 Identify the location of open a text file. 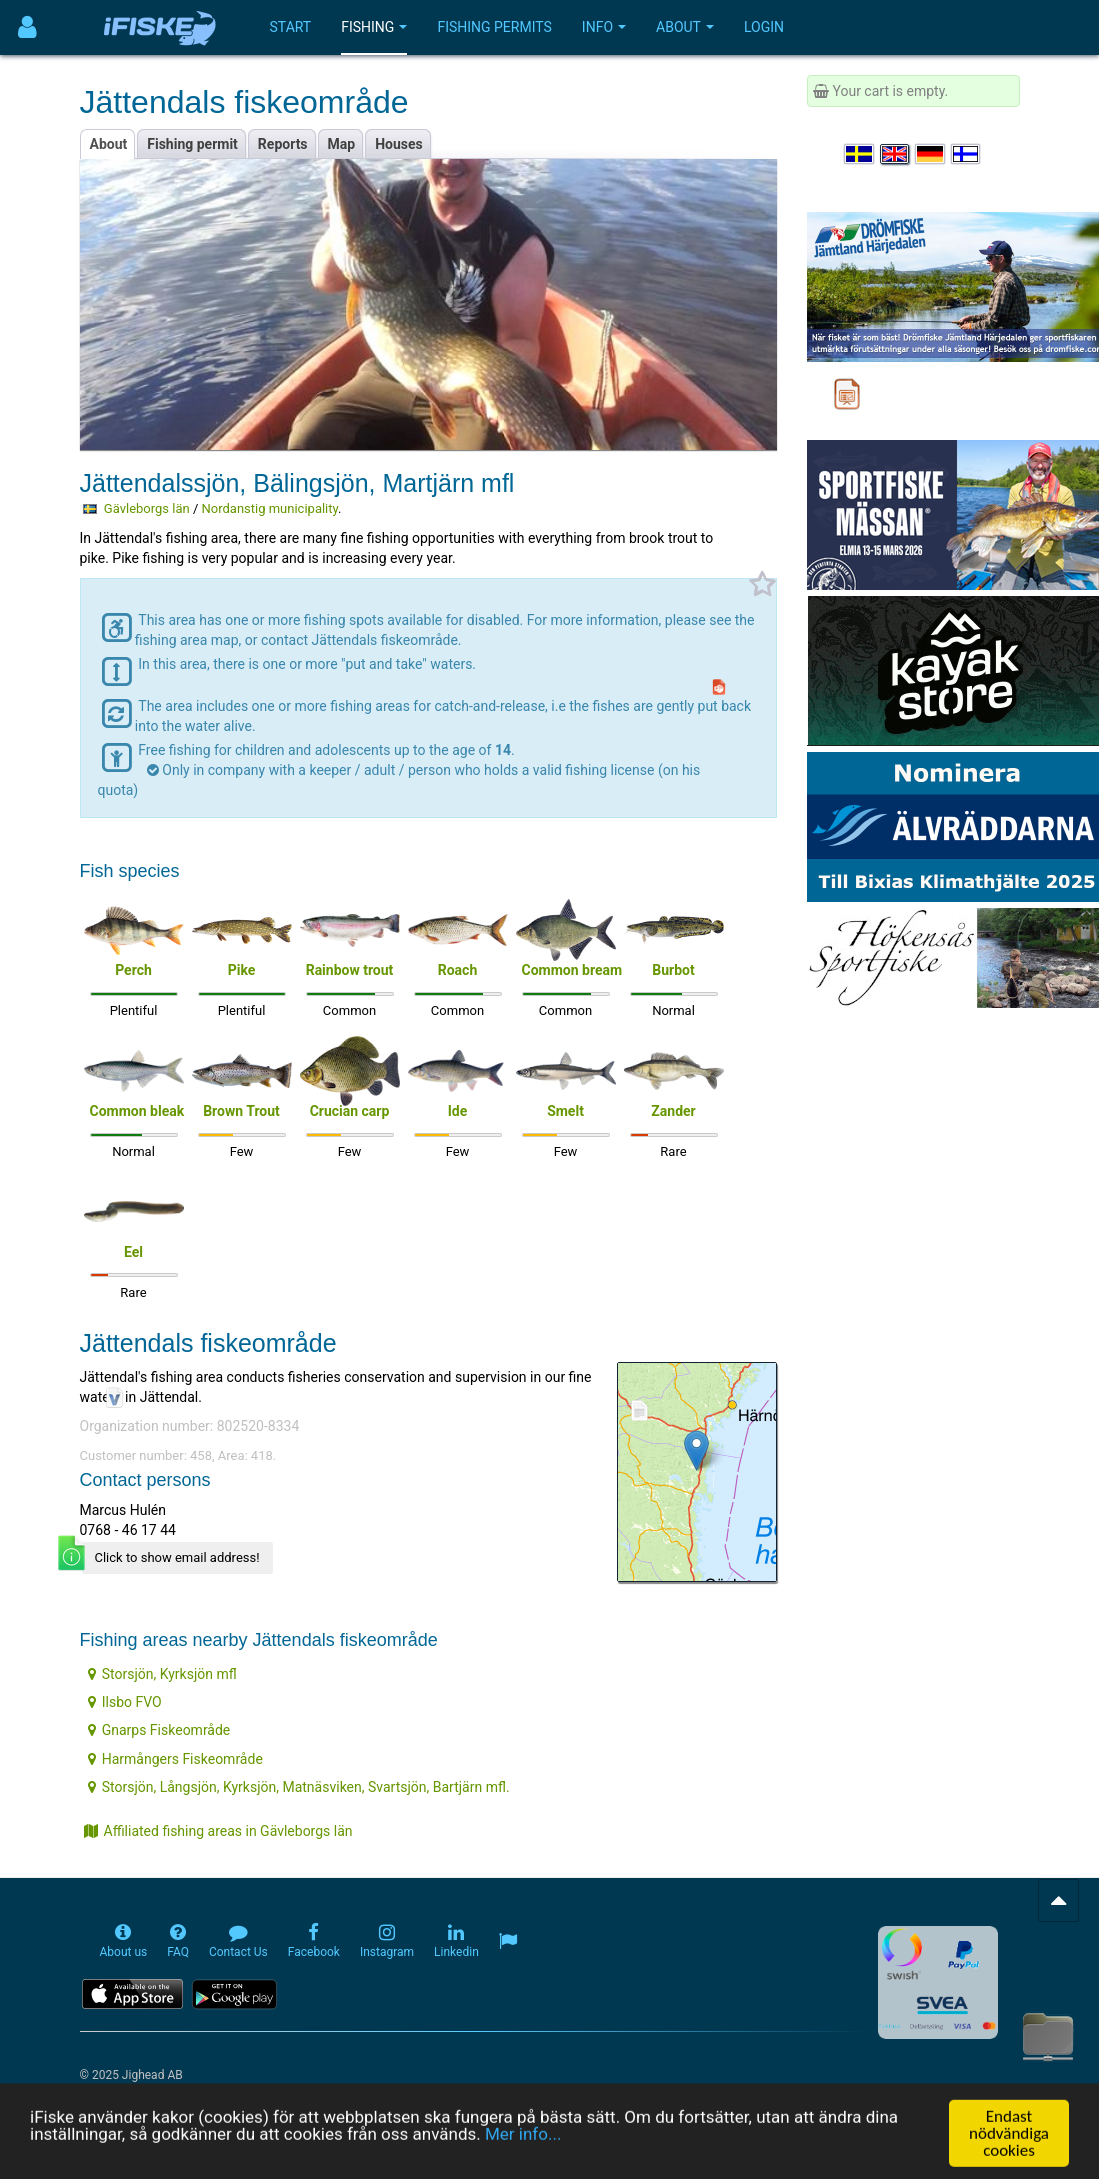
(639, 1410).